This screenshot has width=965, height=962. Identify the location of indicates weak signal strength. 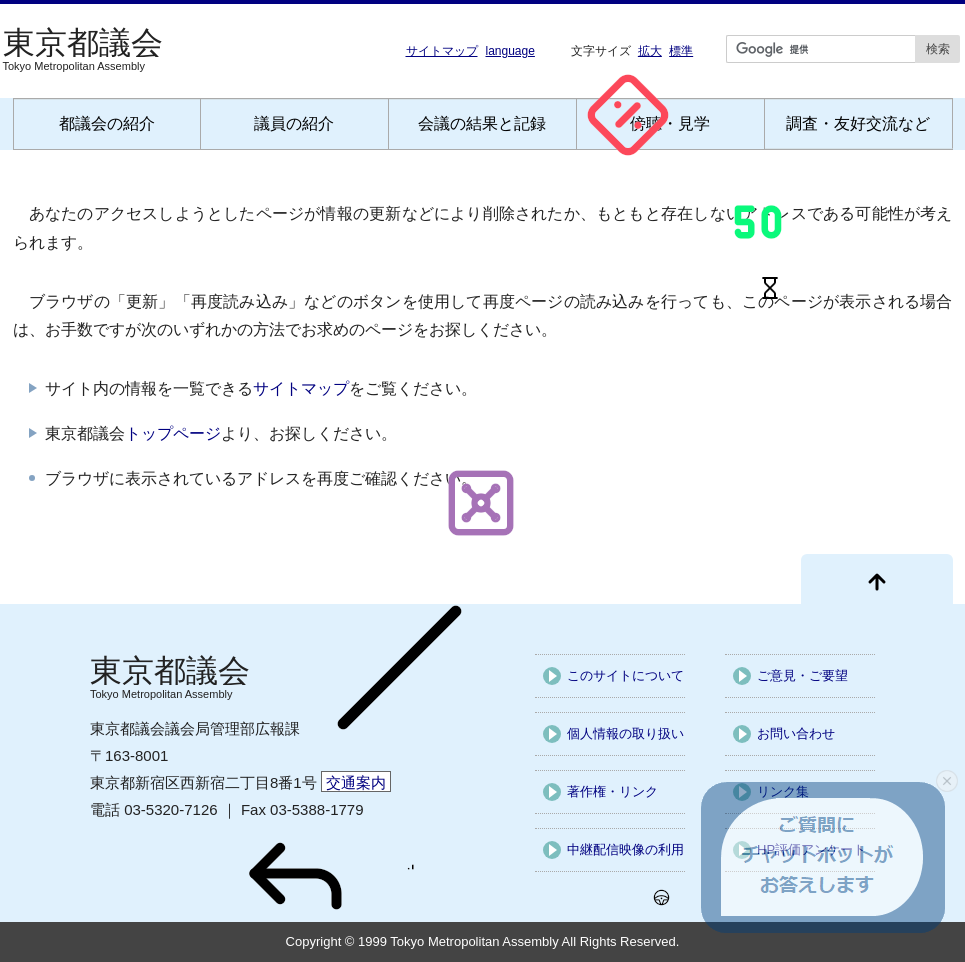
(417, 862).